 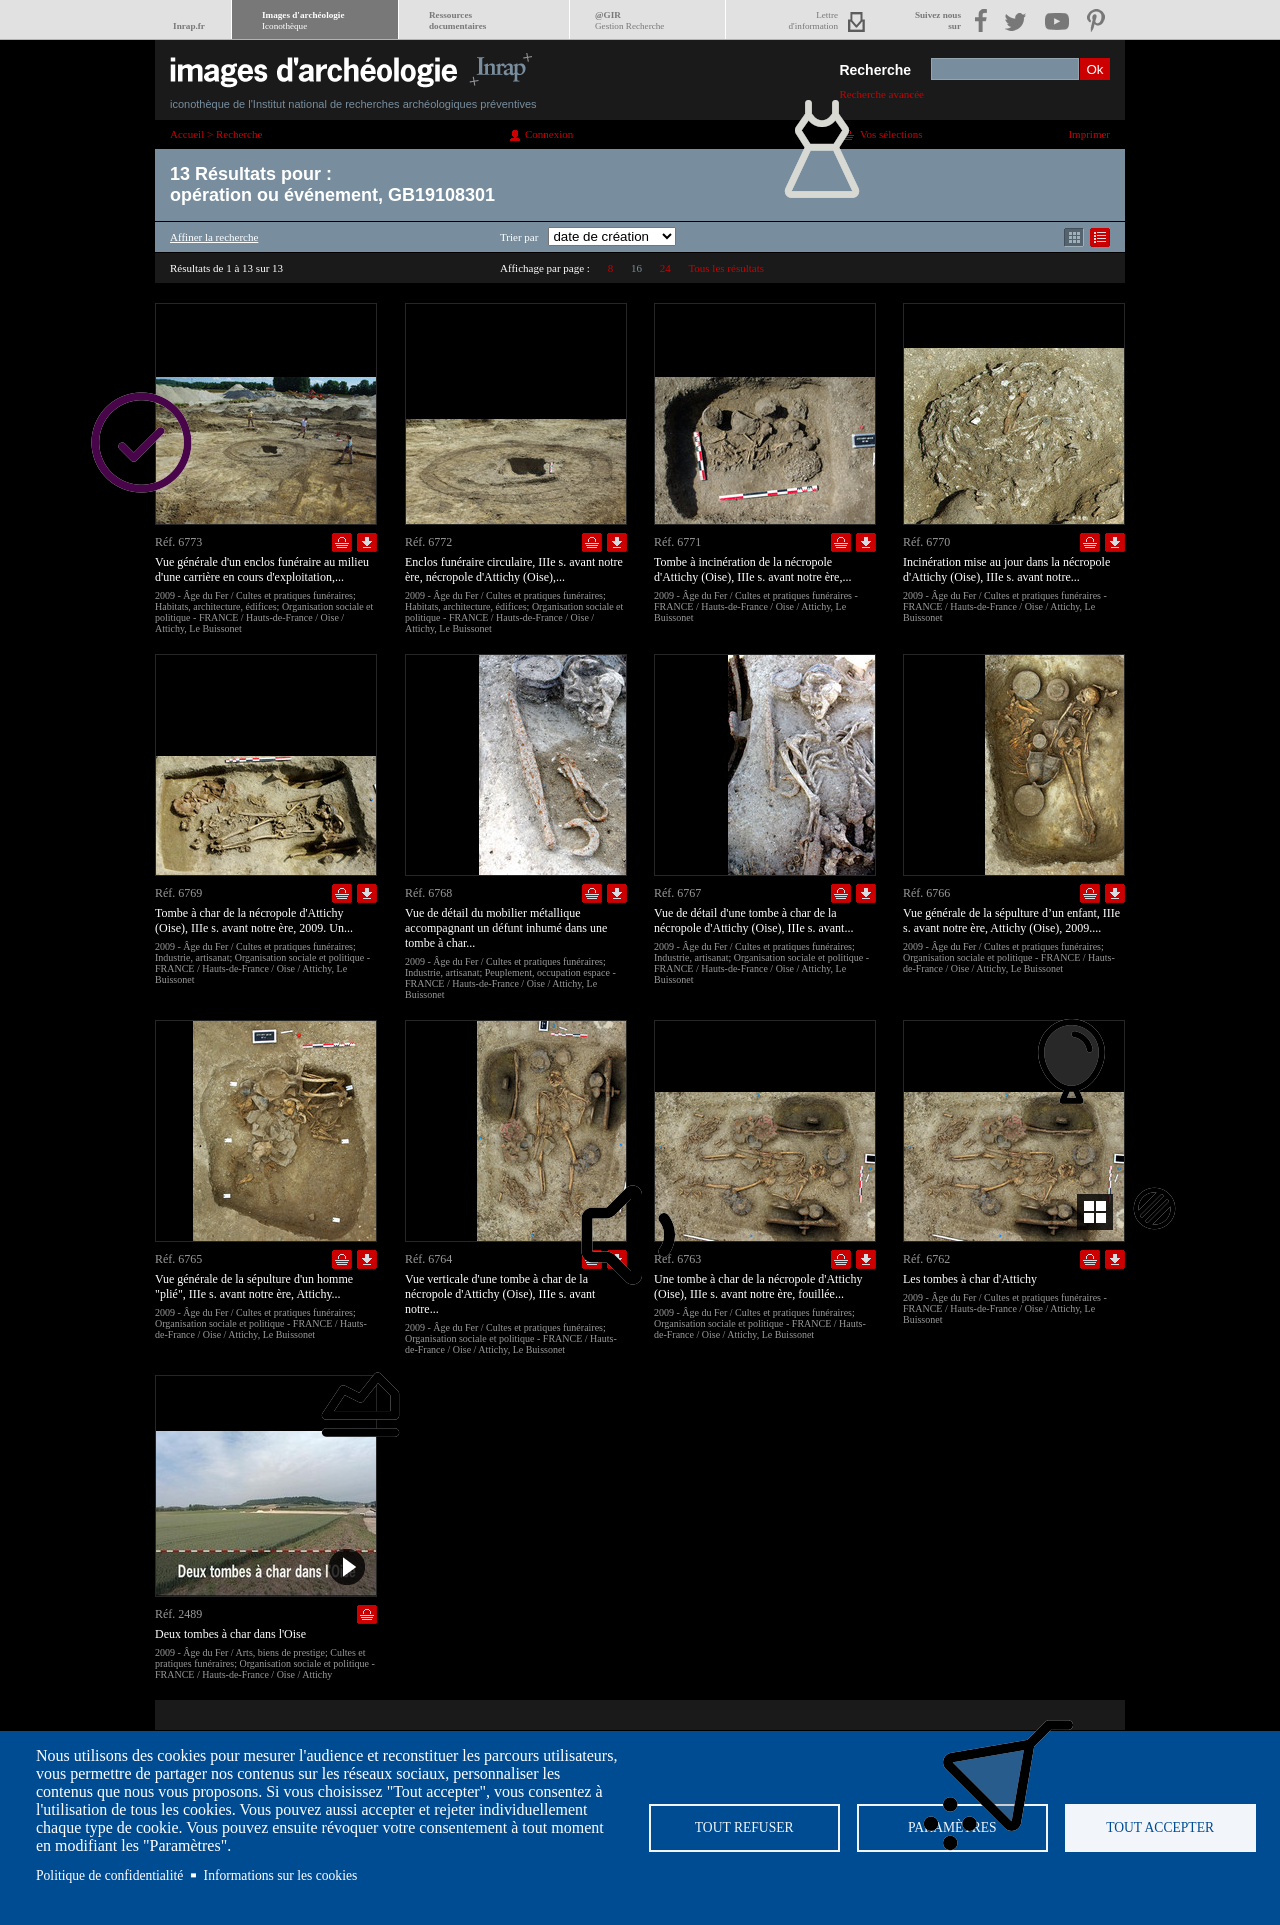 I want to click on access boules or pétanque game, so click(x=1154, y=1208).